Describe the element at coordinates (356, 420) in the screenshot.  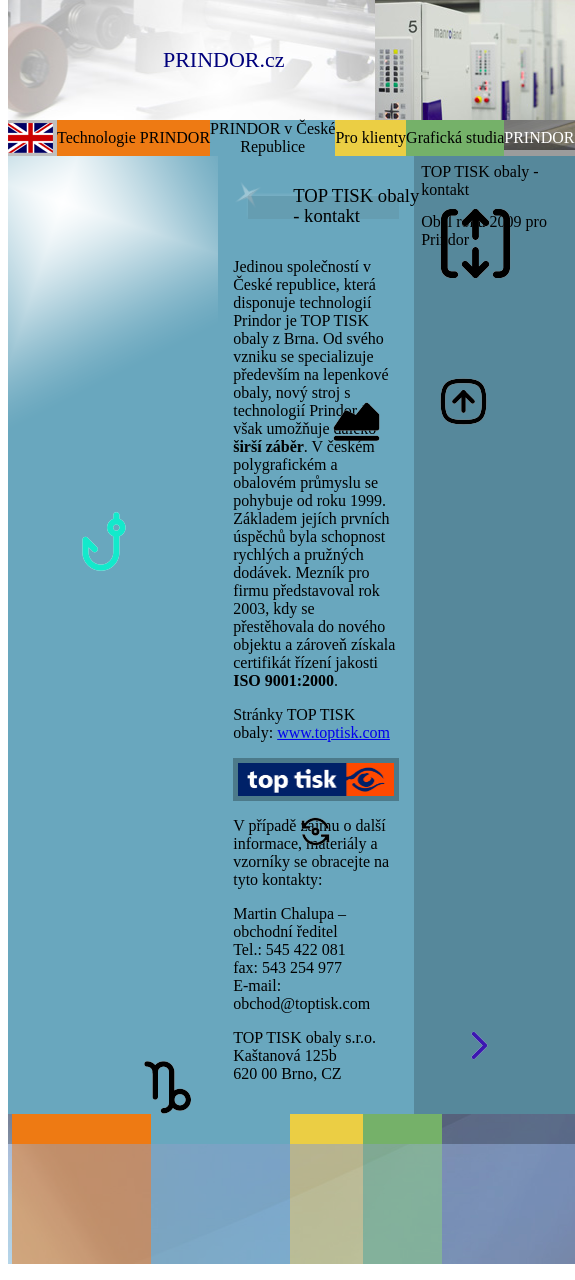
I see `view area chart or graph` at that location.